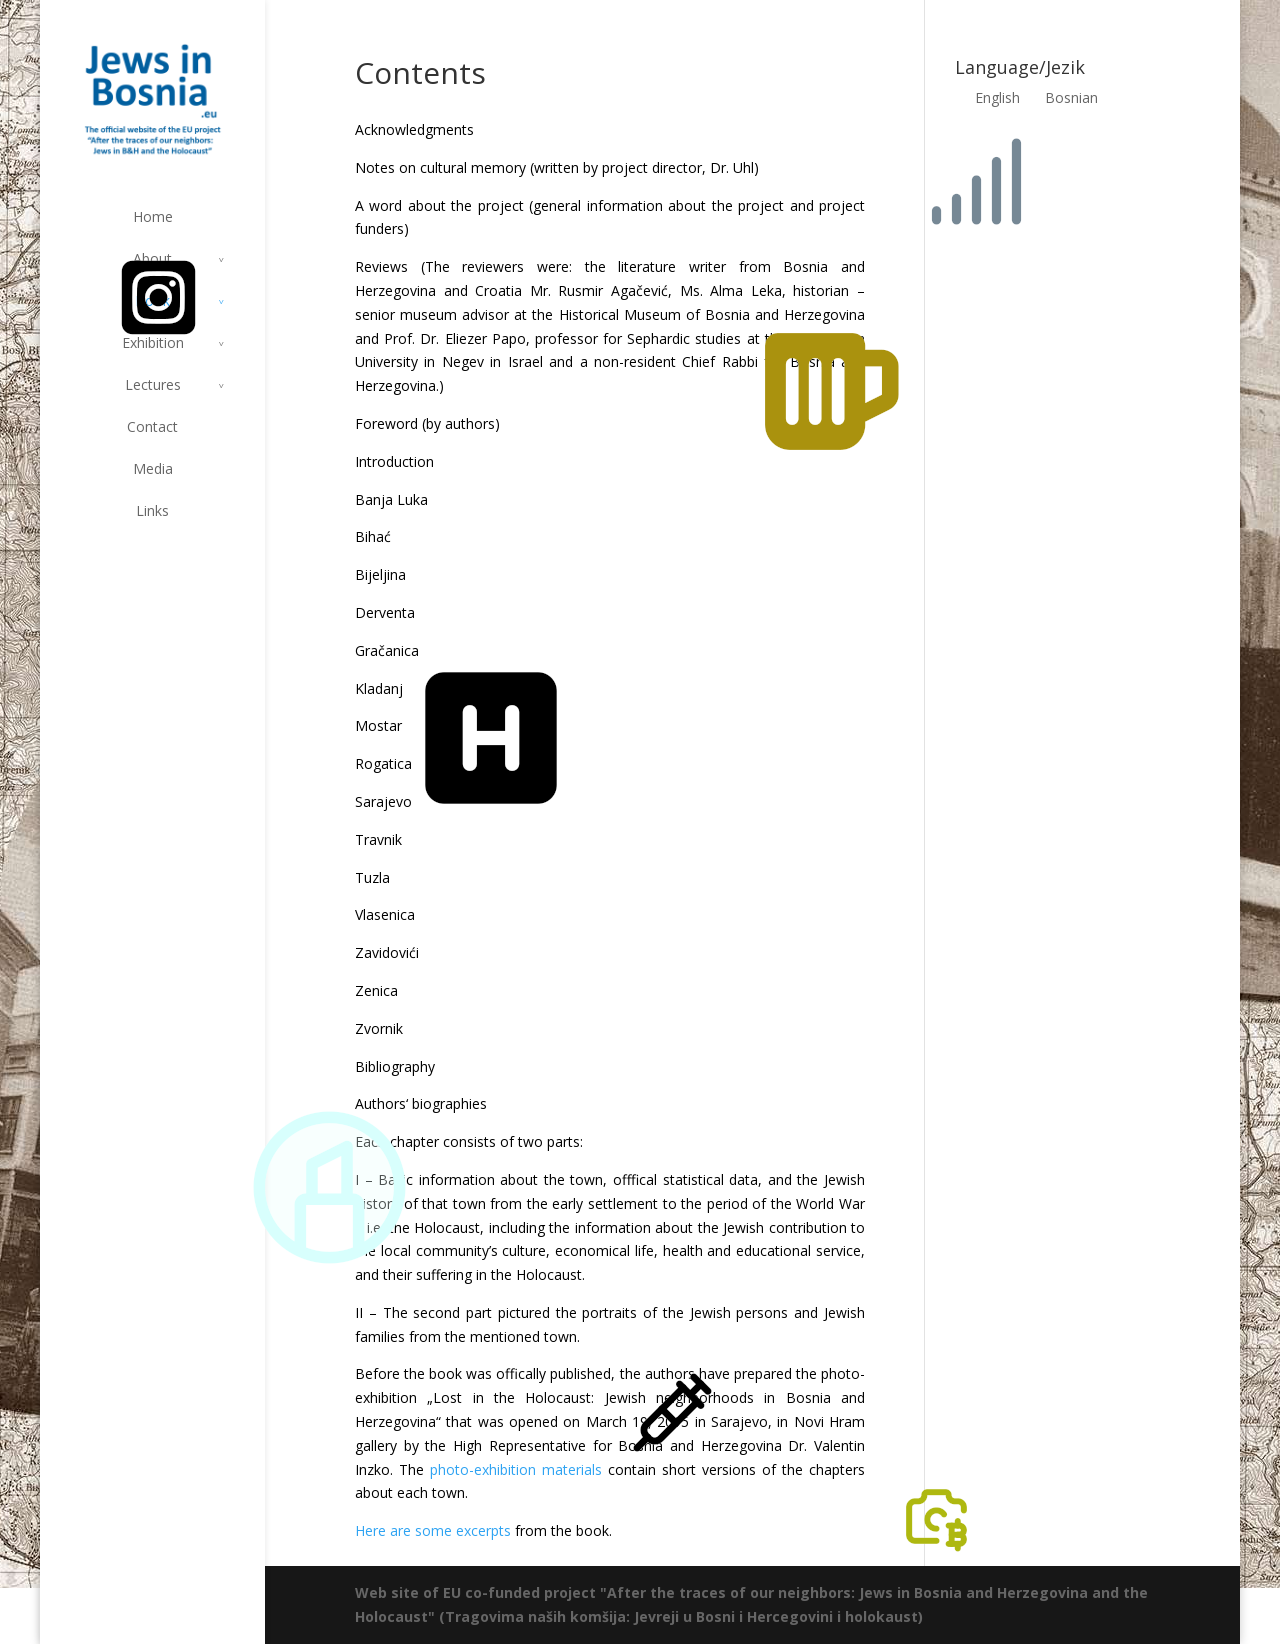 Image resolution: width=1280 pixels, height=1644 pixels. What do you see at coordinates (672, 1412) in the screenshot?
I see `access medical or health-related features` at bounding box center [672, 1412].